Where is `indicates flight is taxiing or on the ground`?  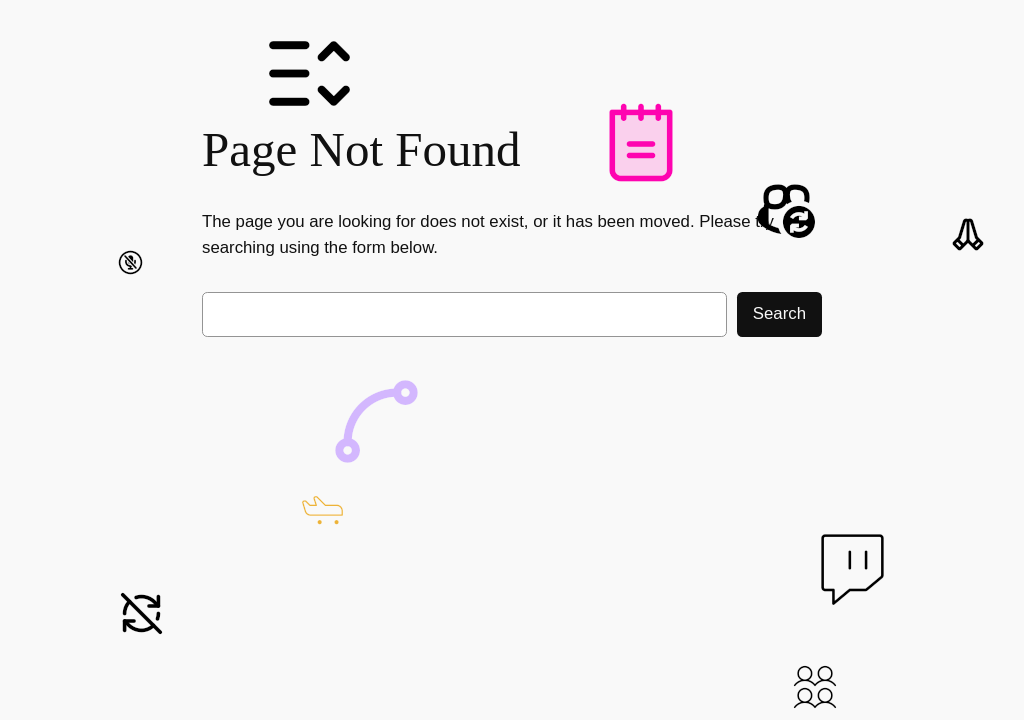 indicates flight is taxiing or on the ground is located at coordinates (322, 509).